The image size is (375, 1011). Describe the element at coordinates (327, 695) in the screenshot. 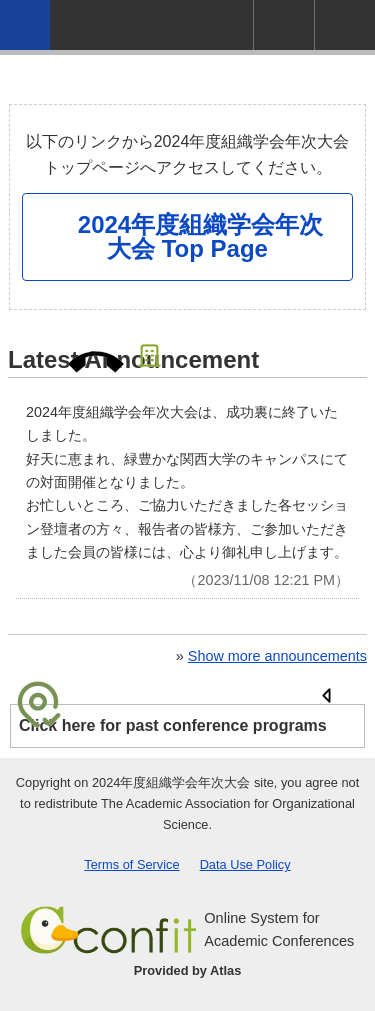

I see `go back to the previous screen` at that location.